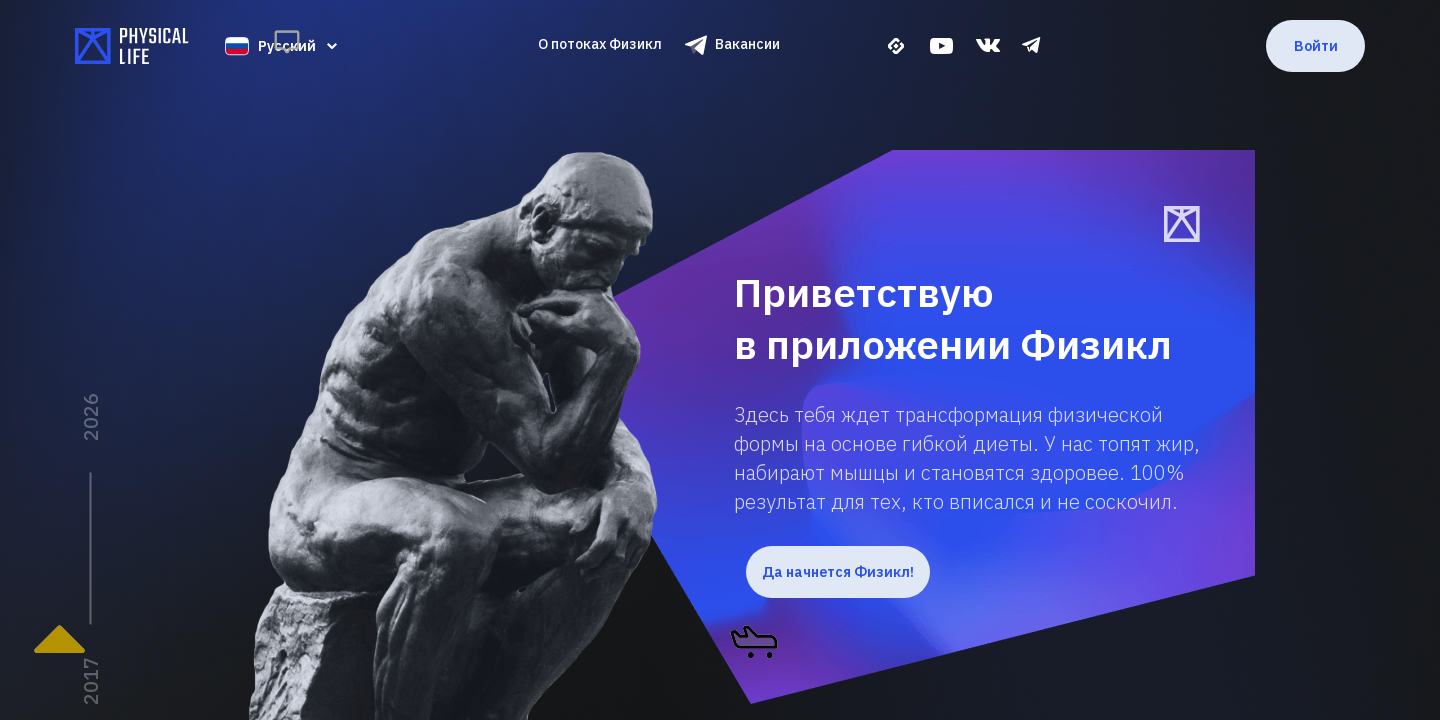  What do you see at coordinates (59, 641) in the screenshot?
I see `collapse an expanded section` at bounding box center [59, 641].